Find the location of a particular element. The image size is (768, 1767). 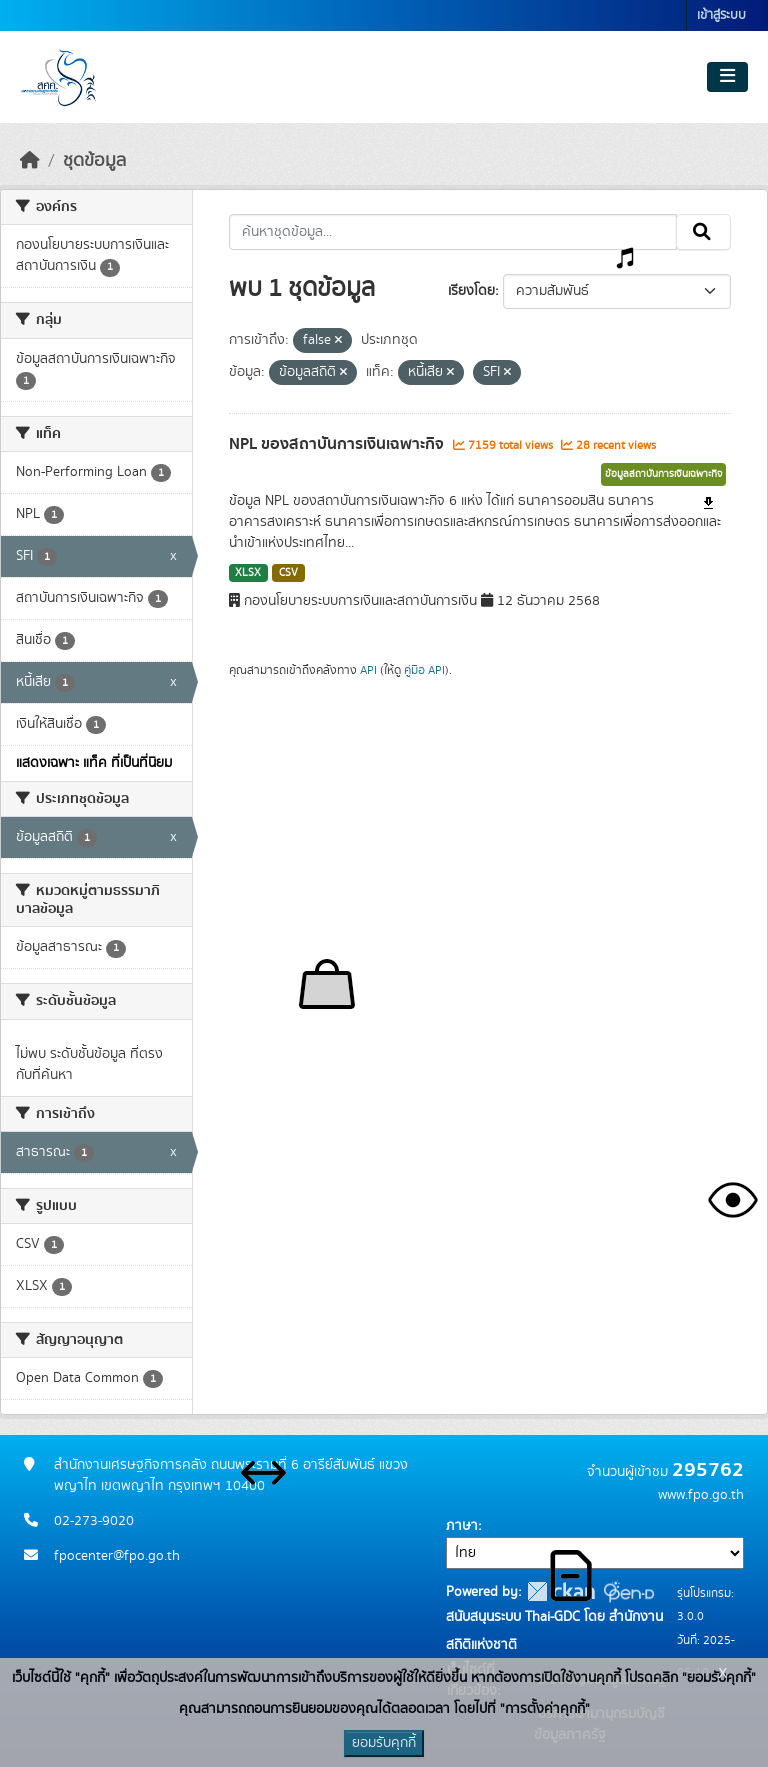

download a file or content is located at coordinates (708, 503).